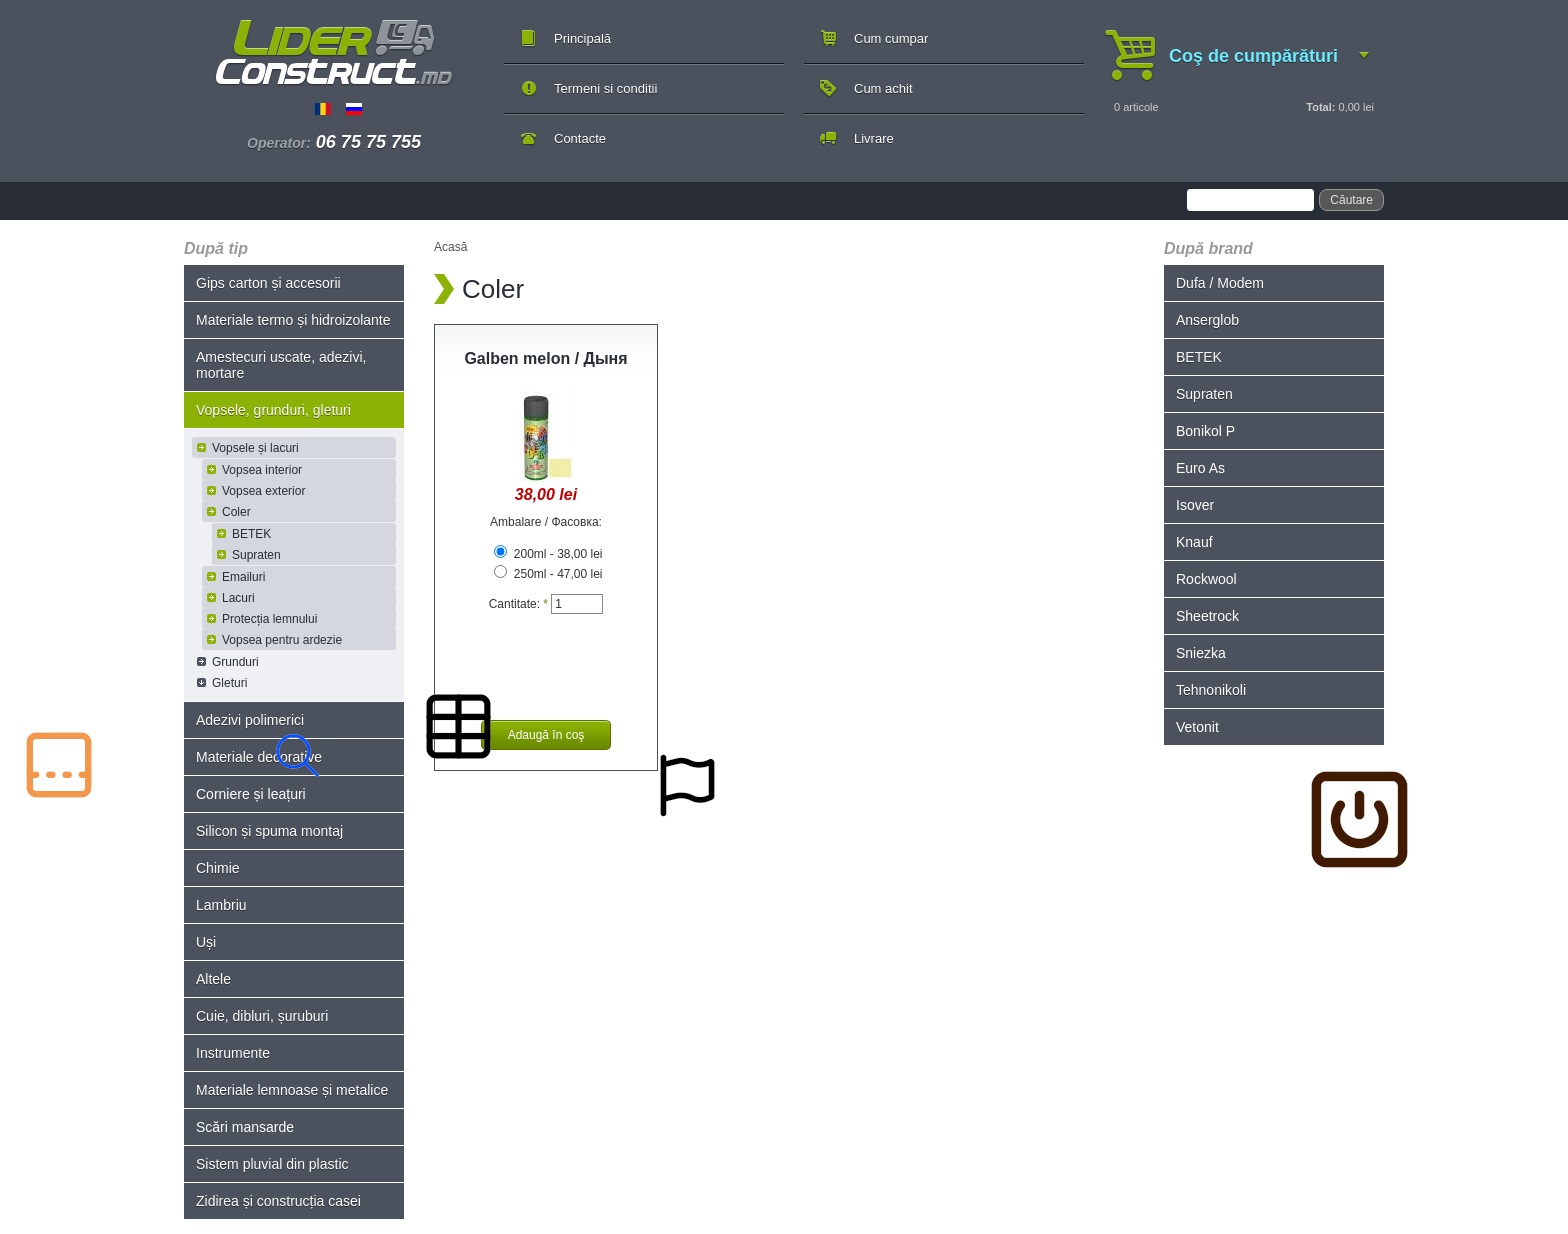 The image size is (1568, 1234). I want to click on view data in table format, so click(458, 726).